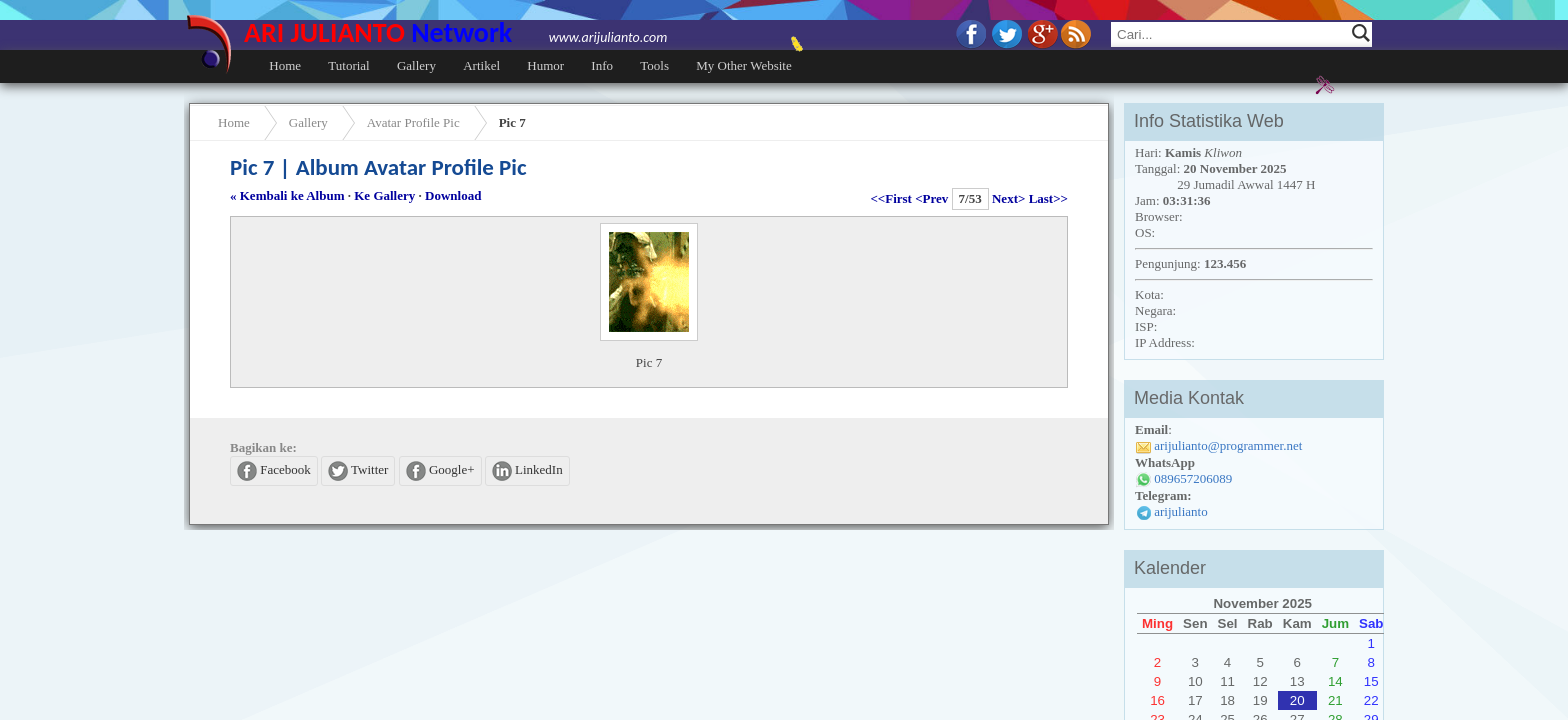 The image size is (1568, 720). What do you see at coordinates (797, 44) in the screenshot?
I see `select pickle as a food item or ingredient` at bounding box center [797, 44].